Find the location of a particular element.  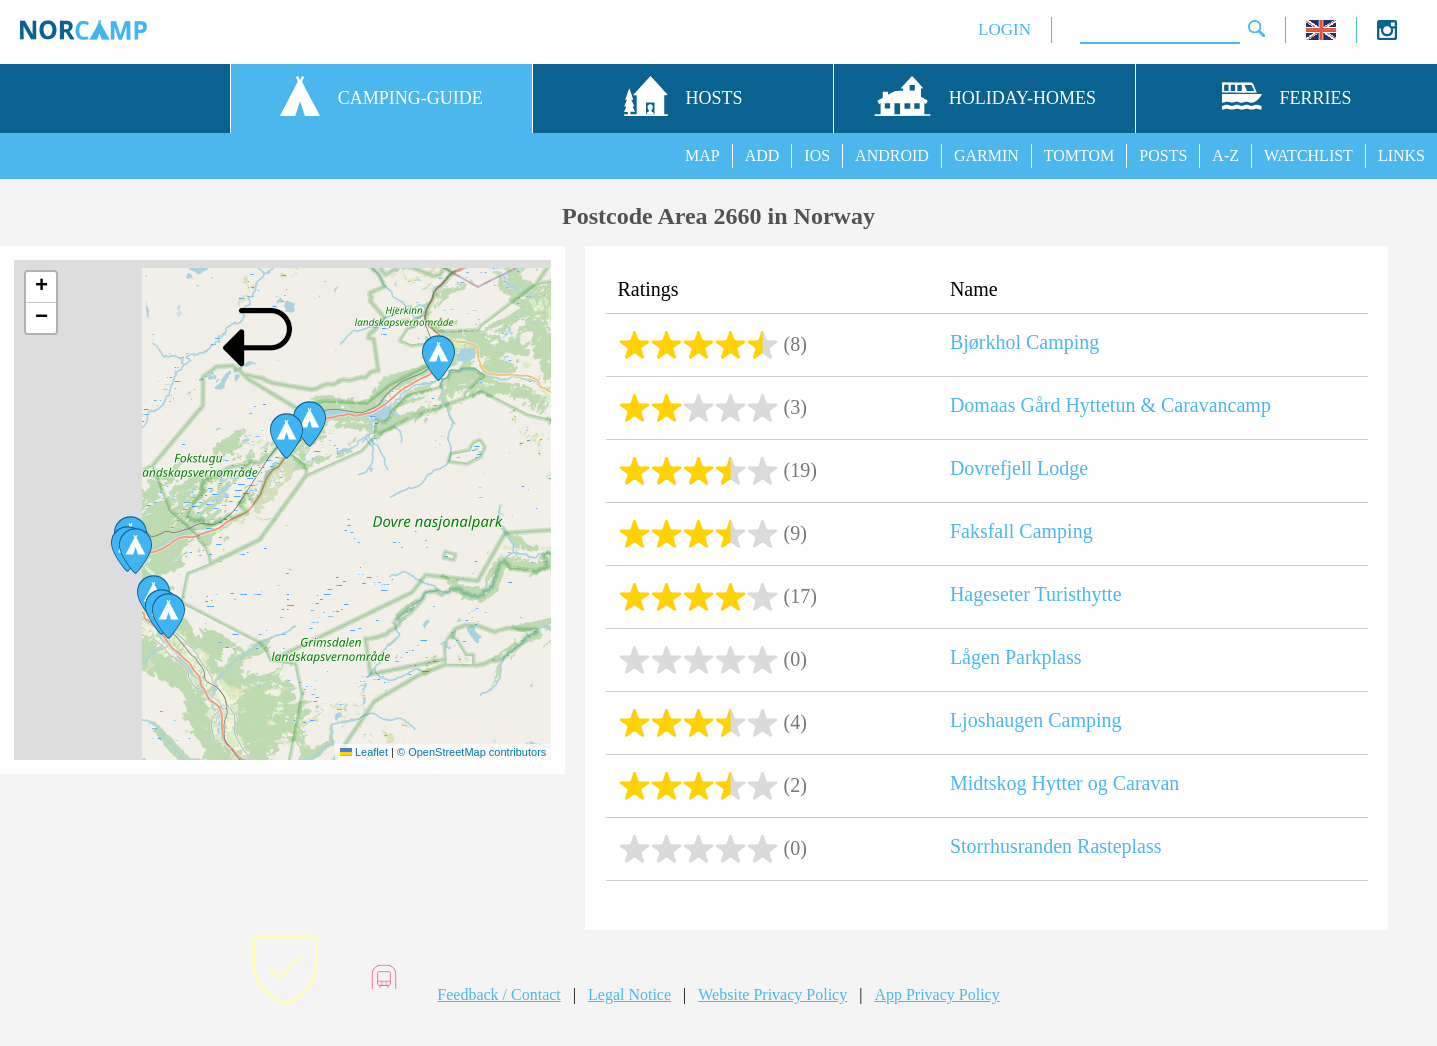

view subway or metro transit options is located at coordinates (384, 978).